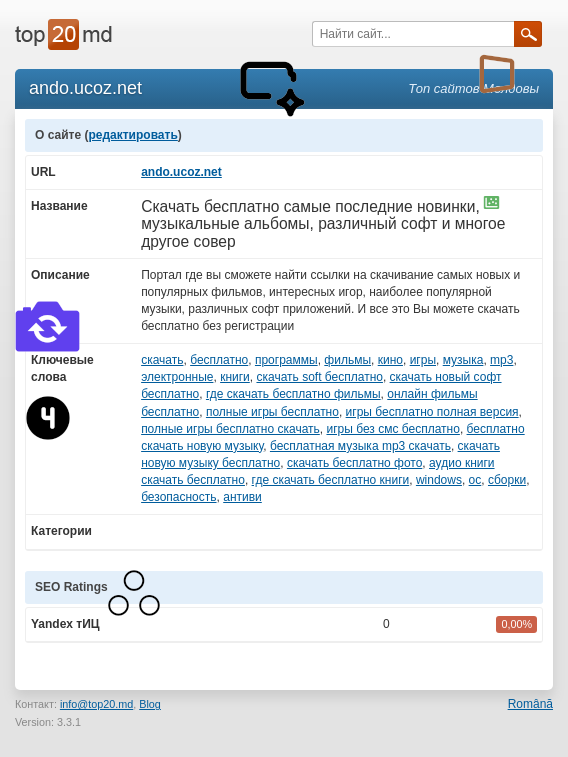 This screenshot has height=757, width=568. What do you see at coordinates (491, 202) in the screenshot?
I see `view scatter plot data visualization` at bounding box center [491, 202].